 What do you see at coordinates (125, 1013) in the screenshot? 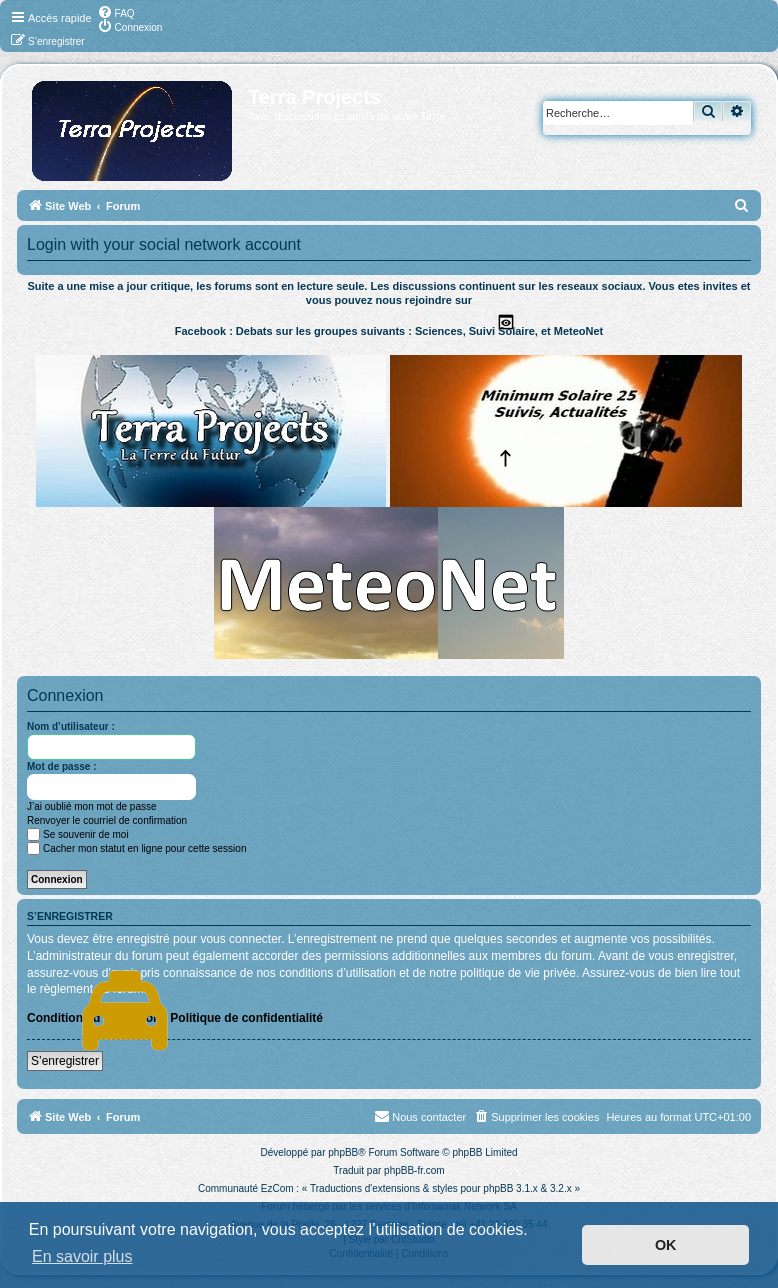
I see `request a taxi or cab ride` at bounding box center [125, 1013].